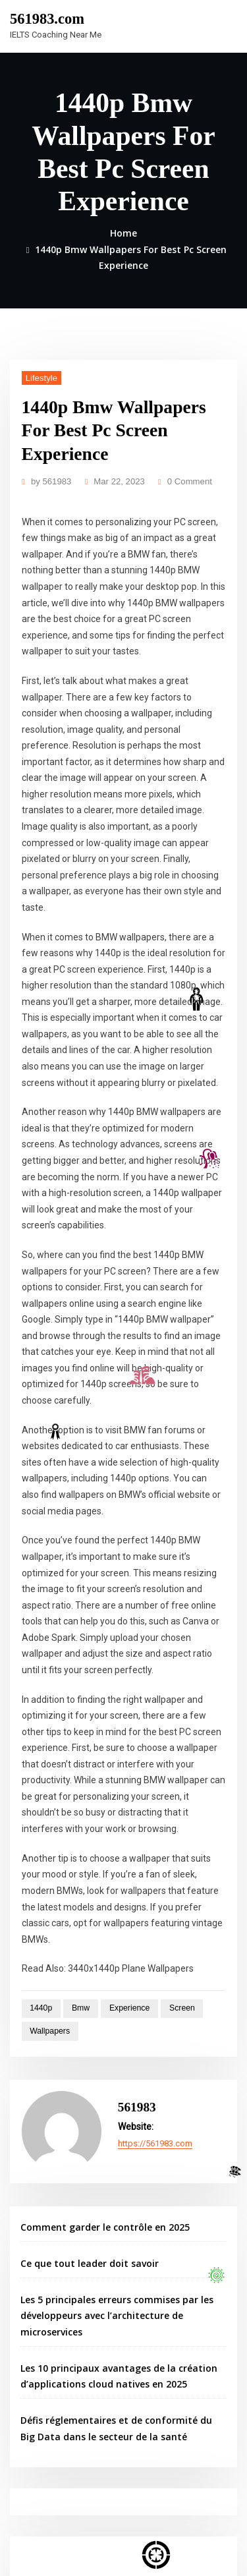 The width and height of the screenshot is (247, 2576). I want to click on aim or target an object in-game, so click(156, 2555).